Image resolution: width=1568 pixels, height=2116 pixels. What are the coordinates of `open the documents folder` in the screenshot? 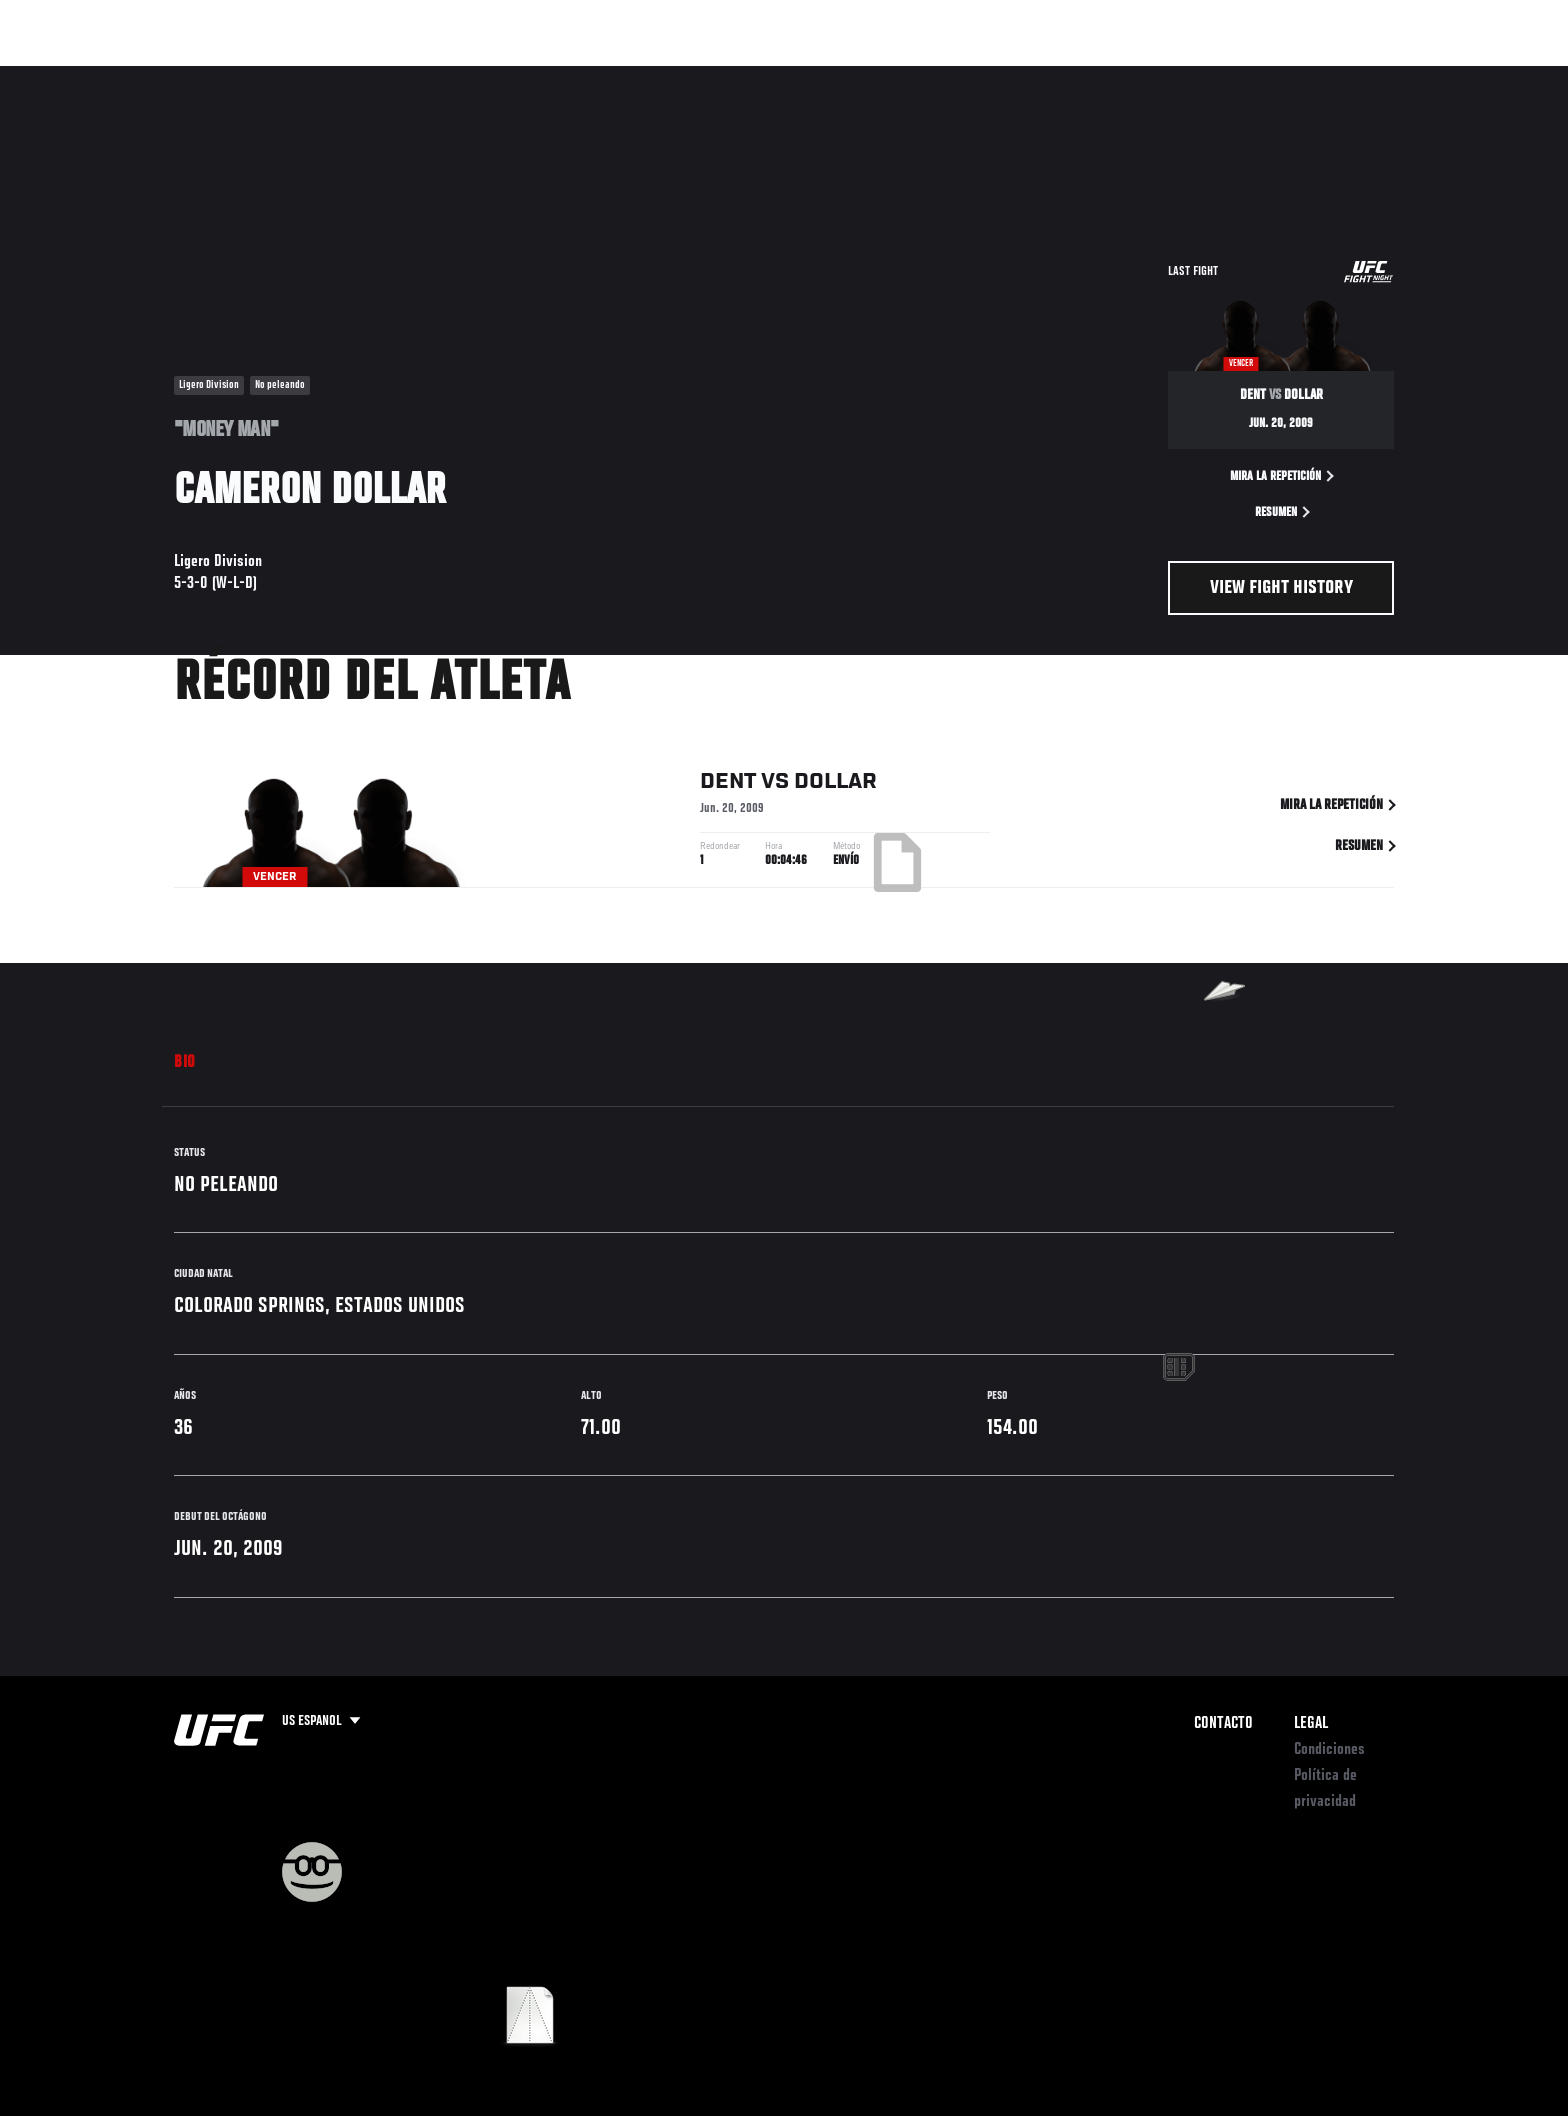 It's located at (897, 860).